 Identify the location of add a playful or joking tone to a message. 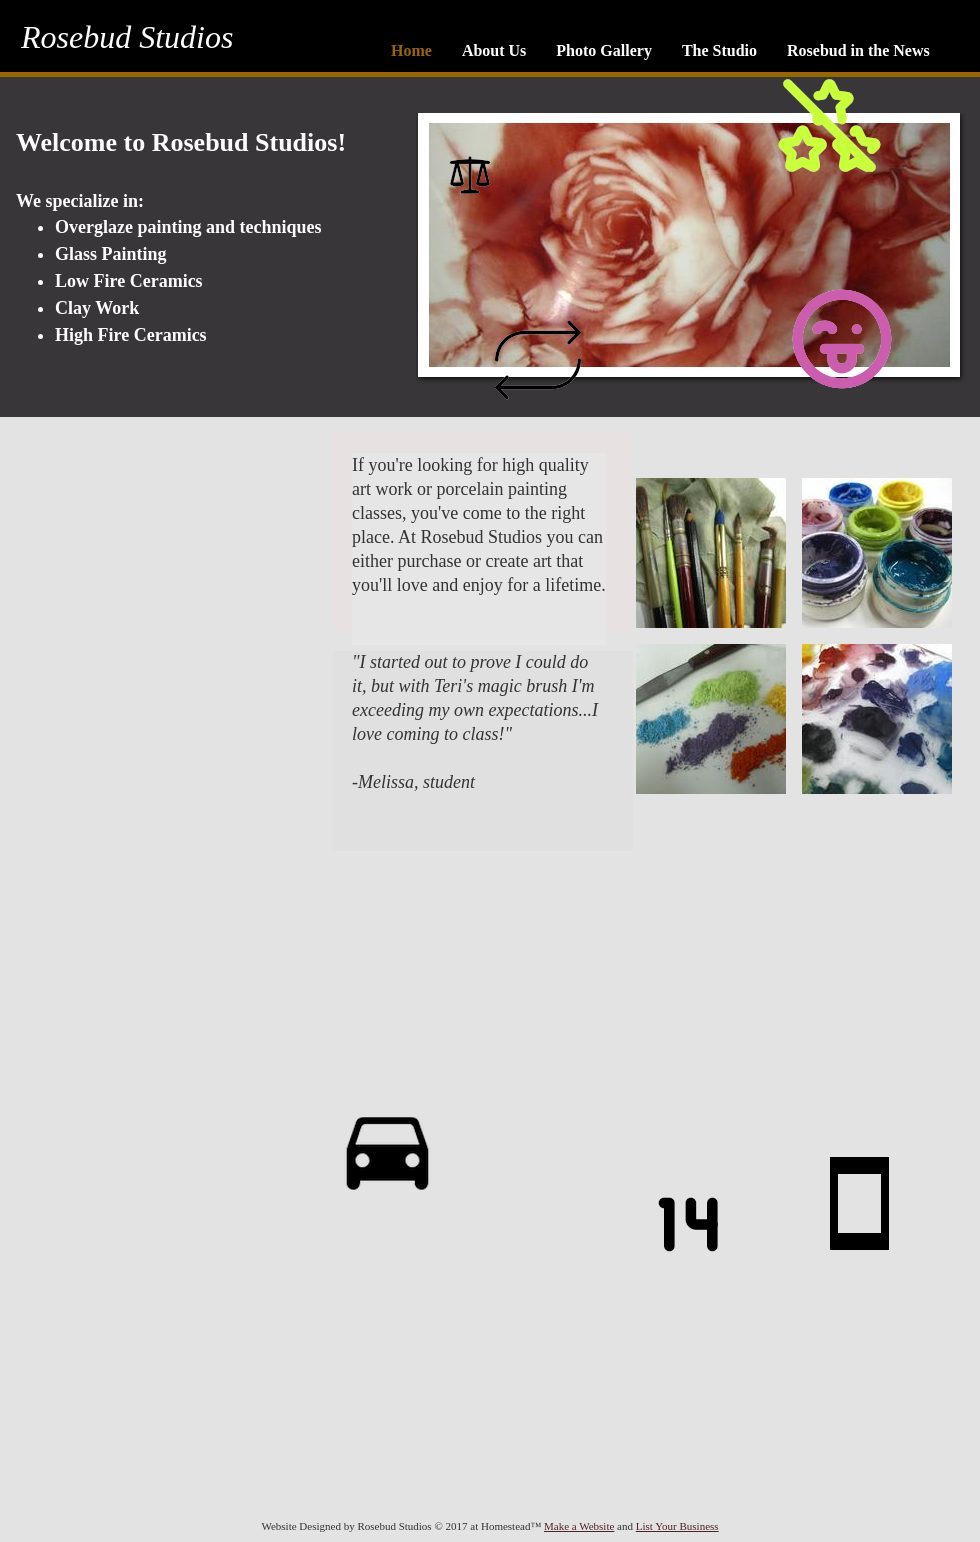
(842, 339).